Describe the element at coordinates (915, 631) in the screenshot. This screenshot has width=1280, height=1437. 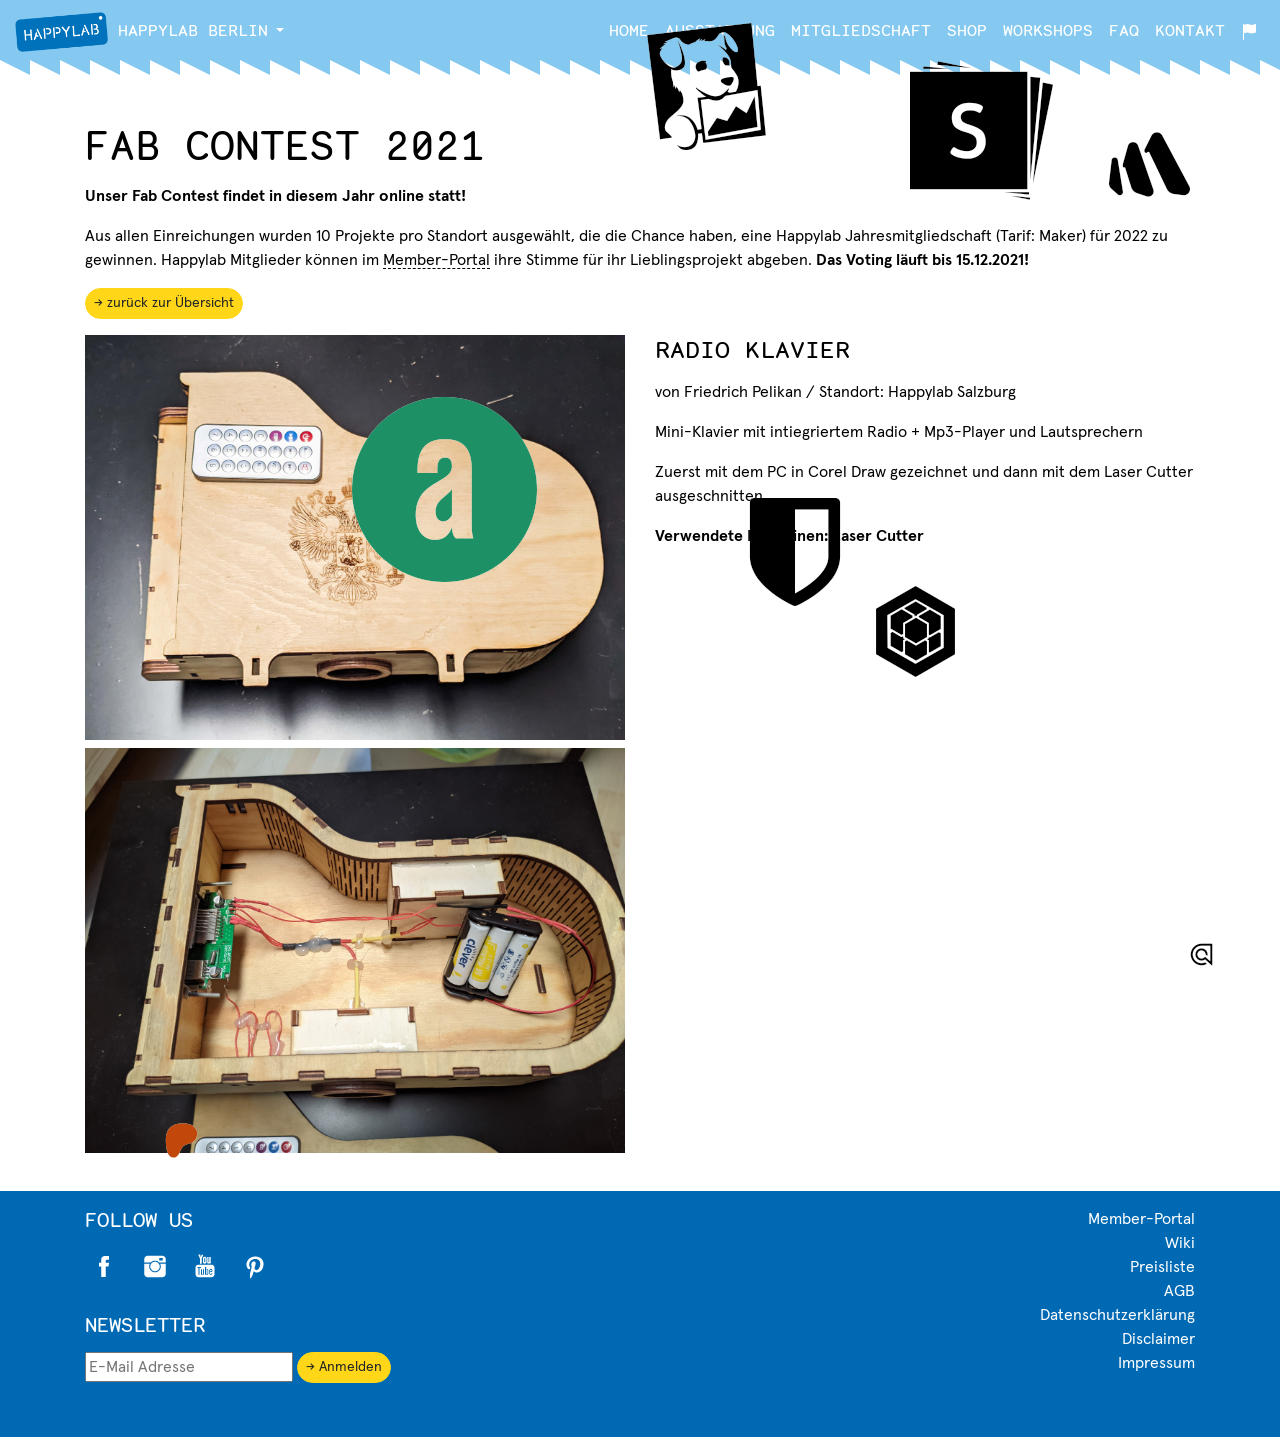
I see `sequelize ORM library logo` at that location.